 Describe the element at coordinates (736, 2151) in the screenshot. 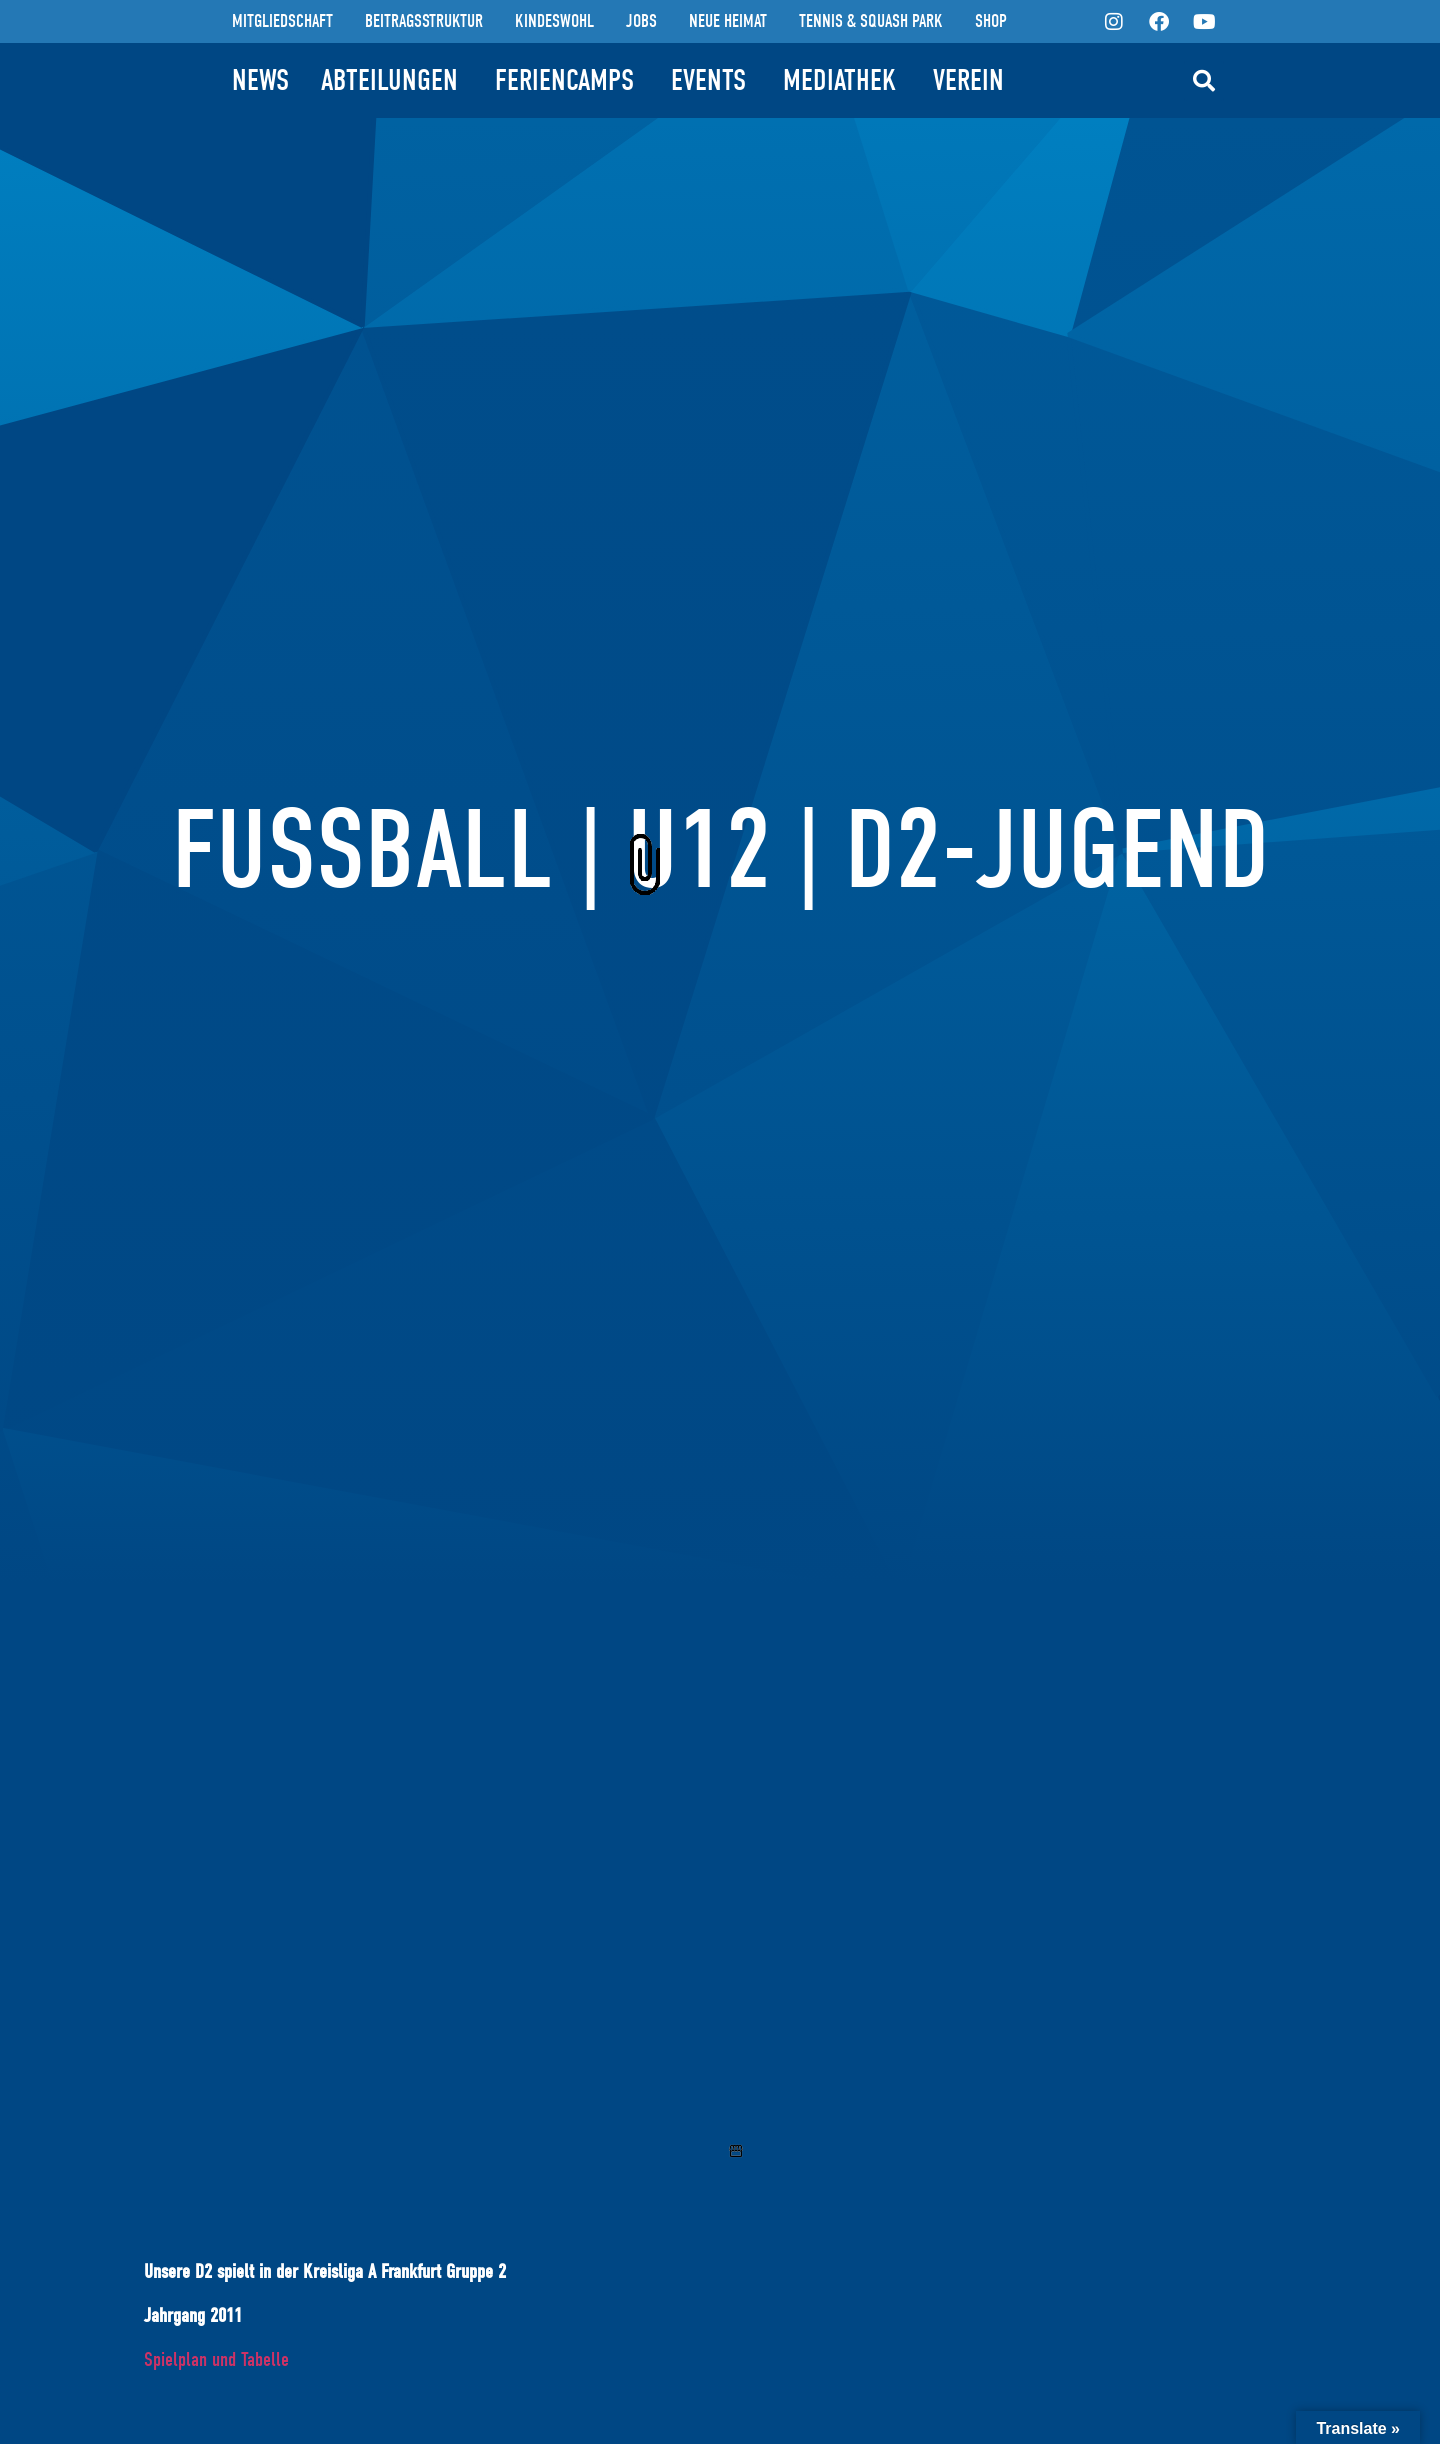

I see `browse or access the marketplace` at that location.